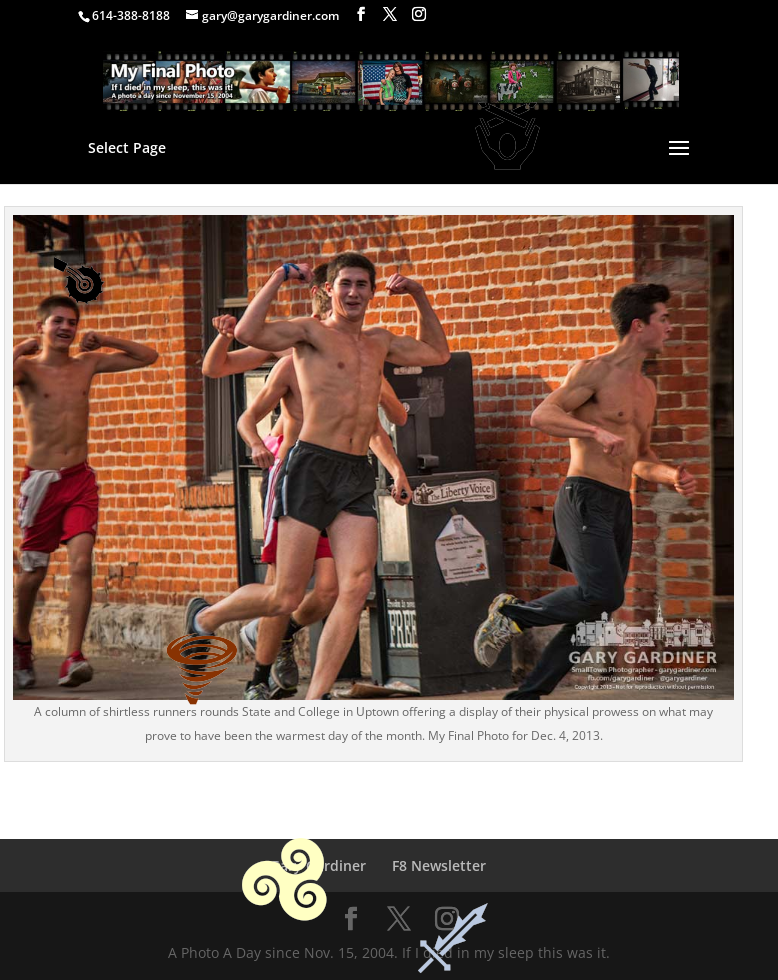 The image size is (778, 980). Describe the element at coordinates (452, 939) in the screenshot. I see `equip a broken or shattered weapon` at that location.